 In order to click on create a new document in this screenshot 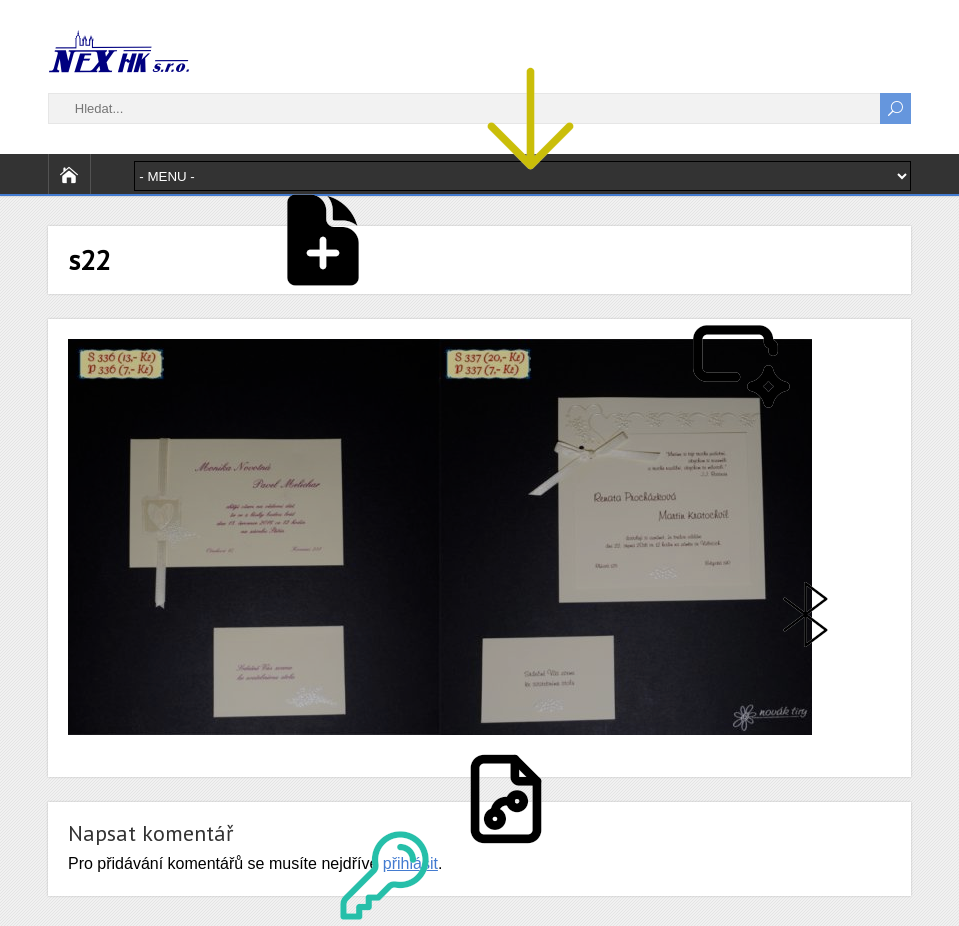, I will do `click(323, 240)`.